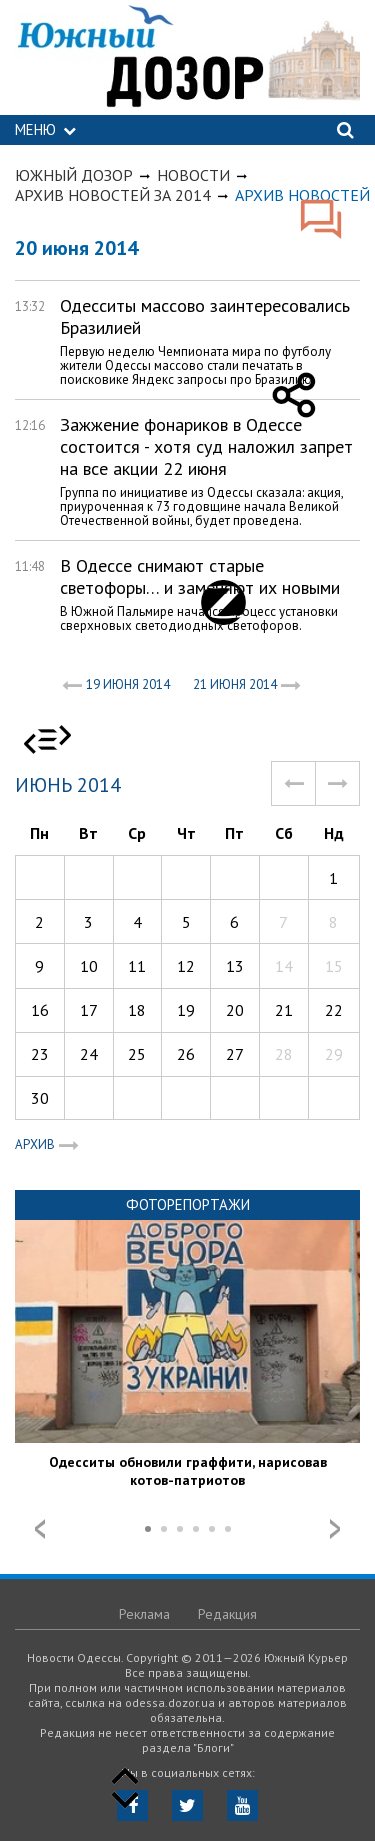 This screenshot has height=1841, width=375. Describe the element at coordinates (295, 395) in the screenshot. I see `share this content` at that location.